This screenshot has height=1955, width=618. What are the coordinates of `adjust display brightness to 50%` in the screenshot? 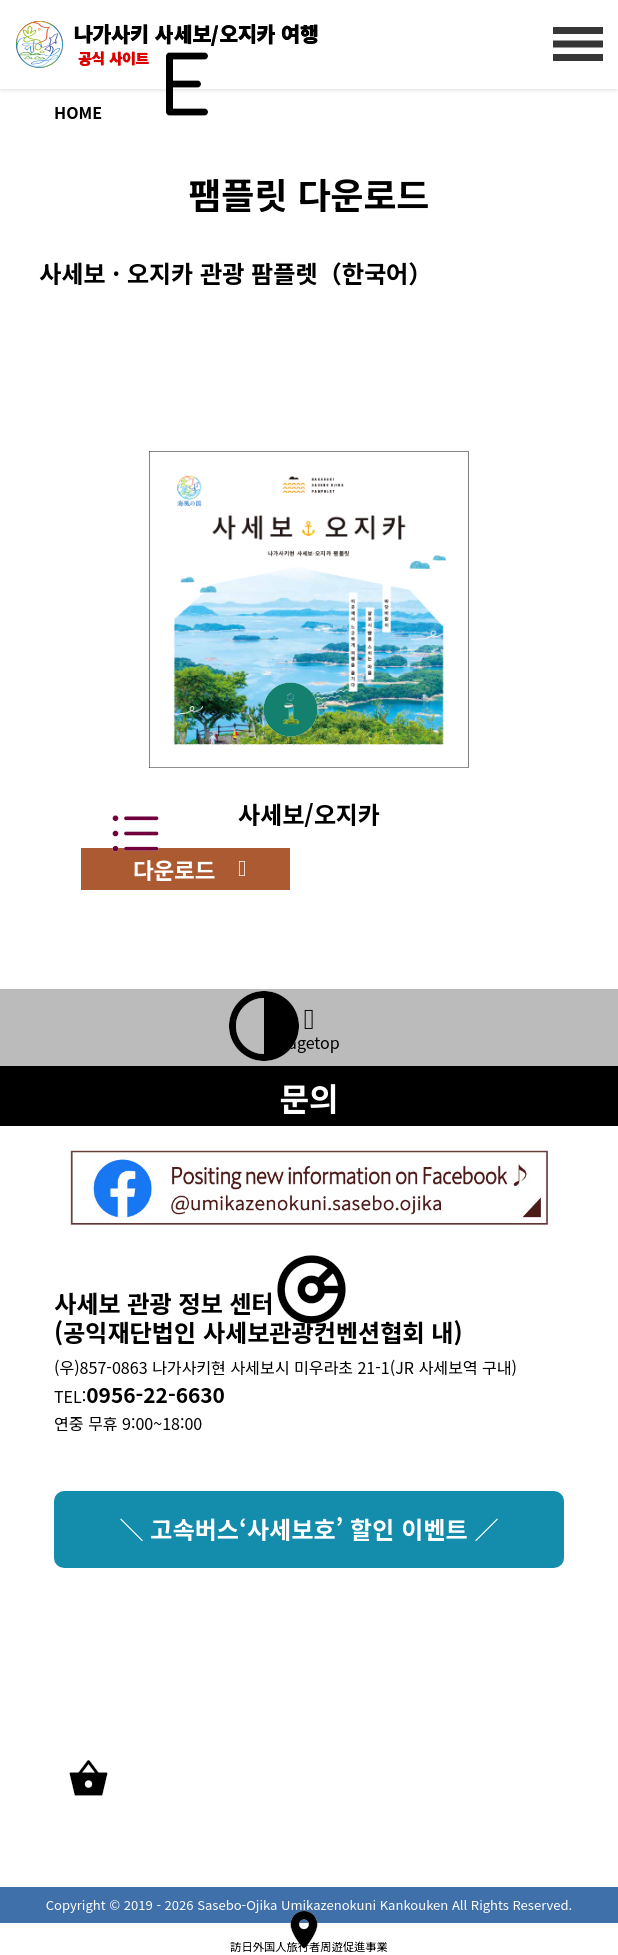 It's located at (264, 1026).